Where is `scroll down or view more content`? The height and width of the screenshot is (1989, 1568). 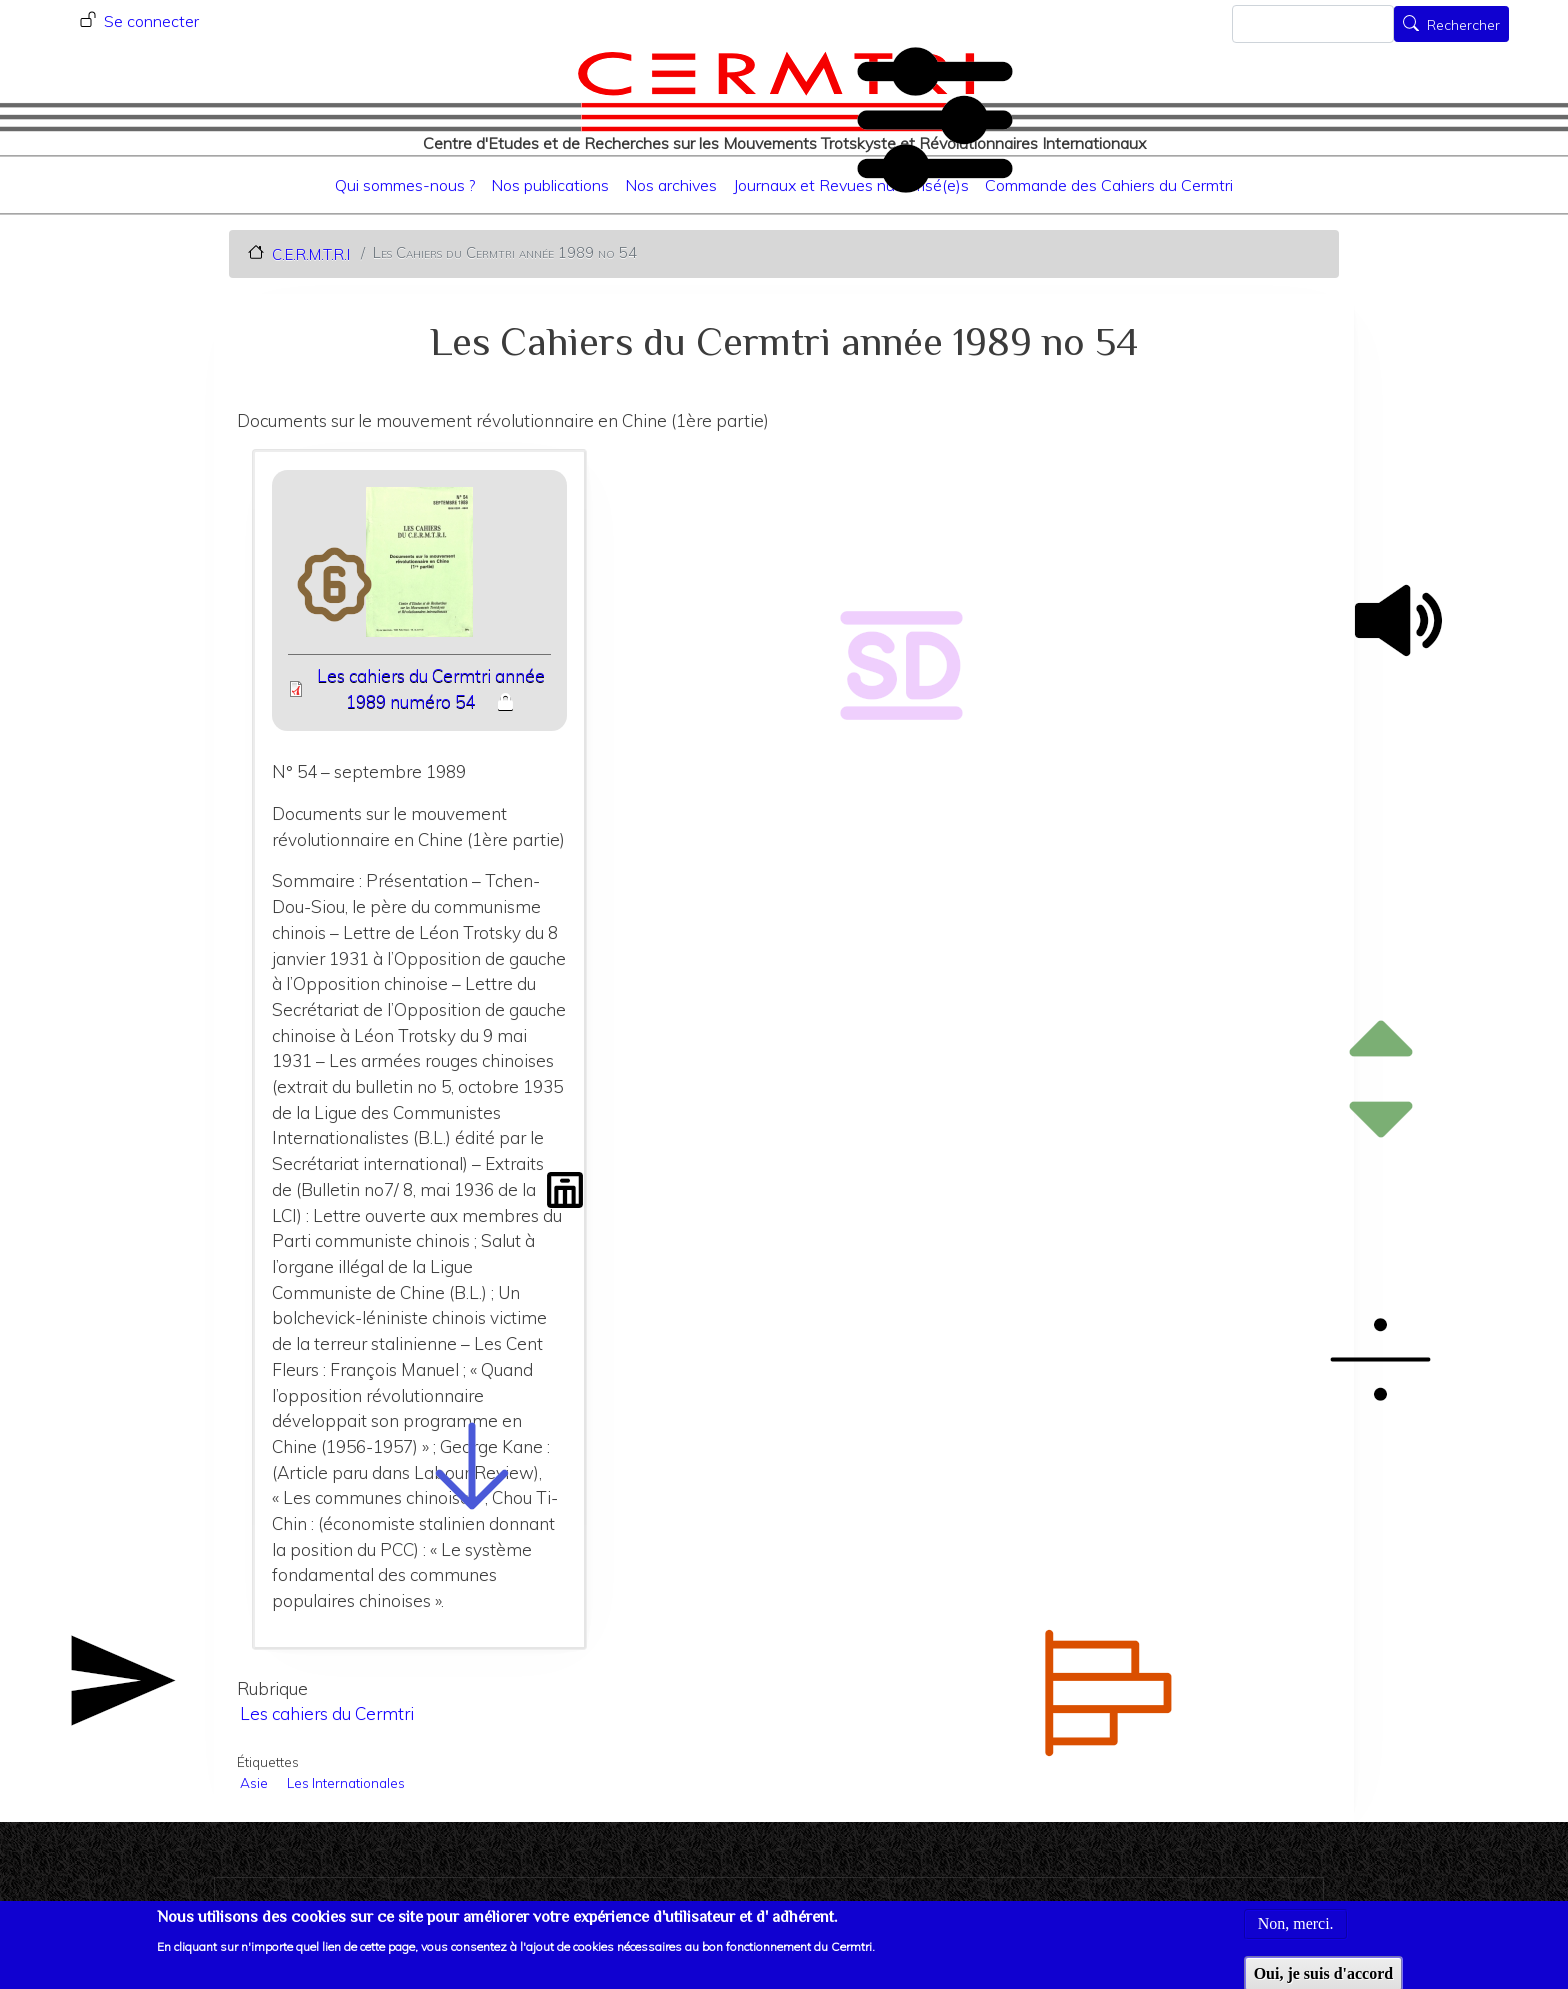
scroll down or view more content is located at coordinates (472, 1466).